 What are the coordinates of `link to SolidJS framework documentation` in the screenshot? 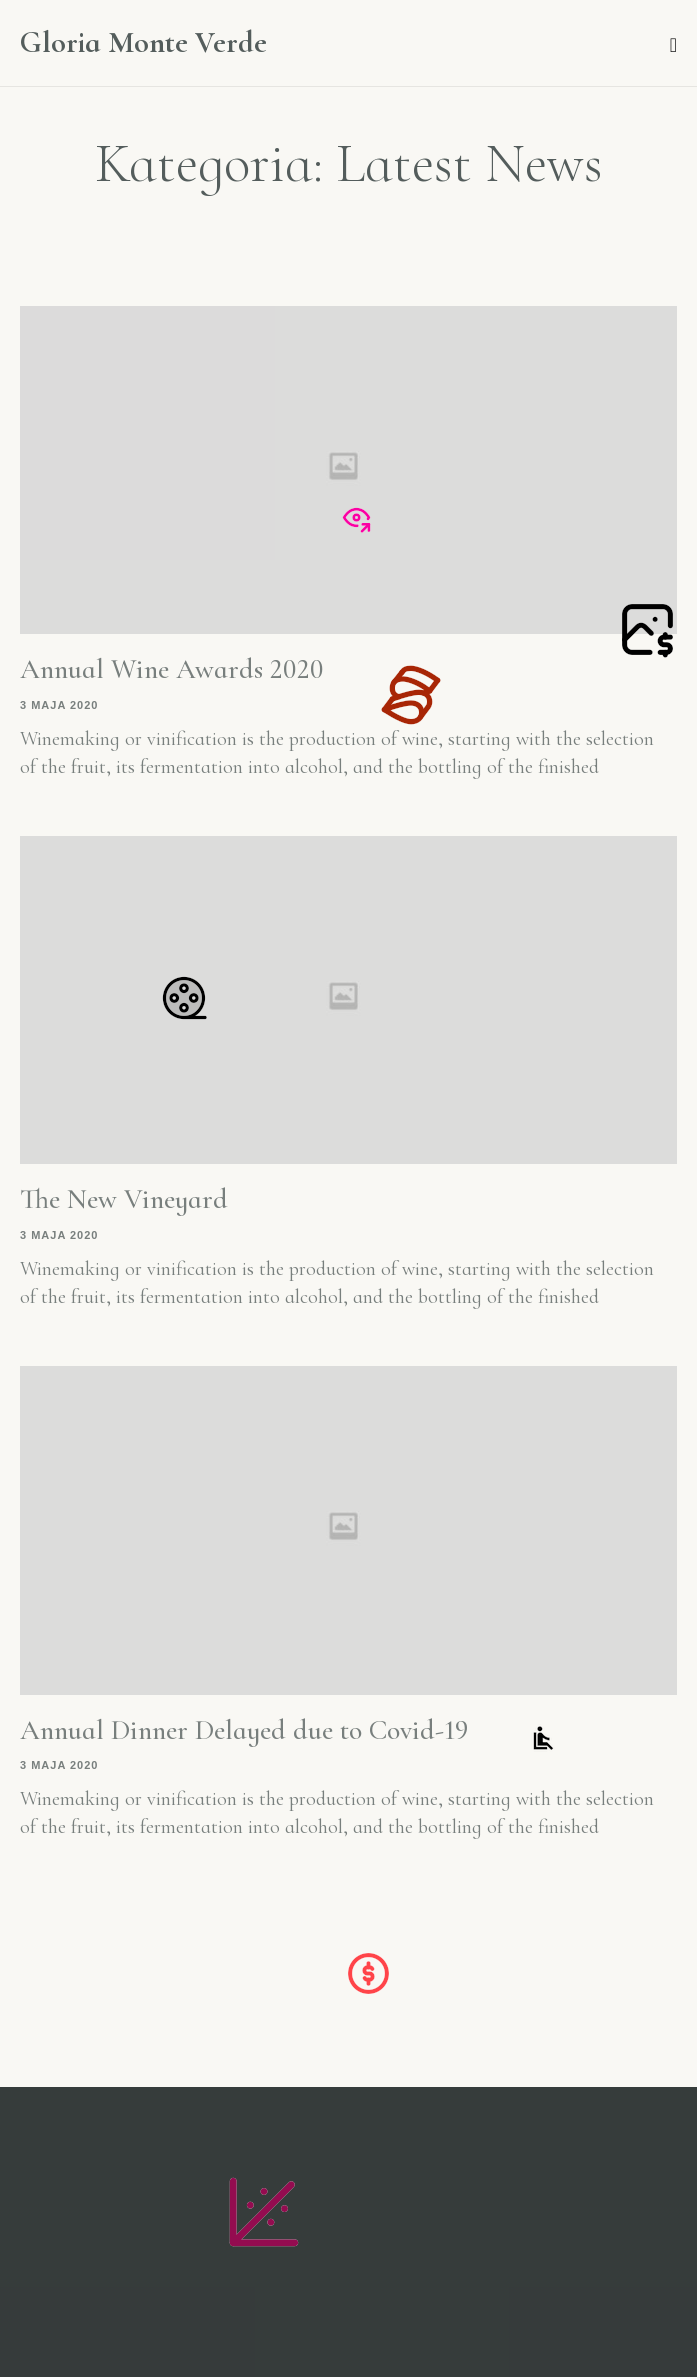 It's located at (411, 695).